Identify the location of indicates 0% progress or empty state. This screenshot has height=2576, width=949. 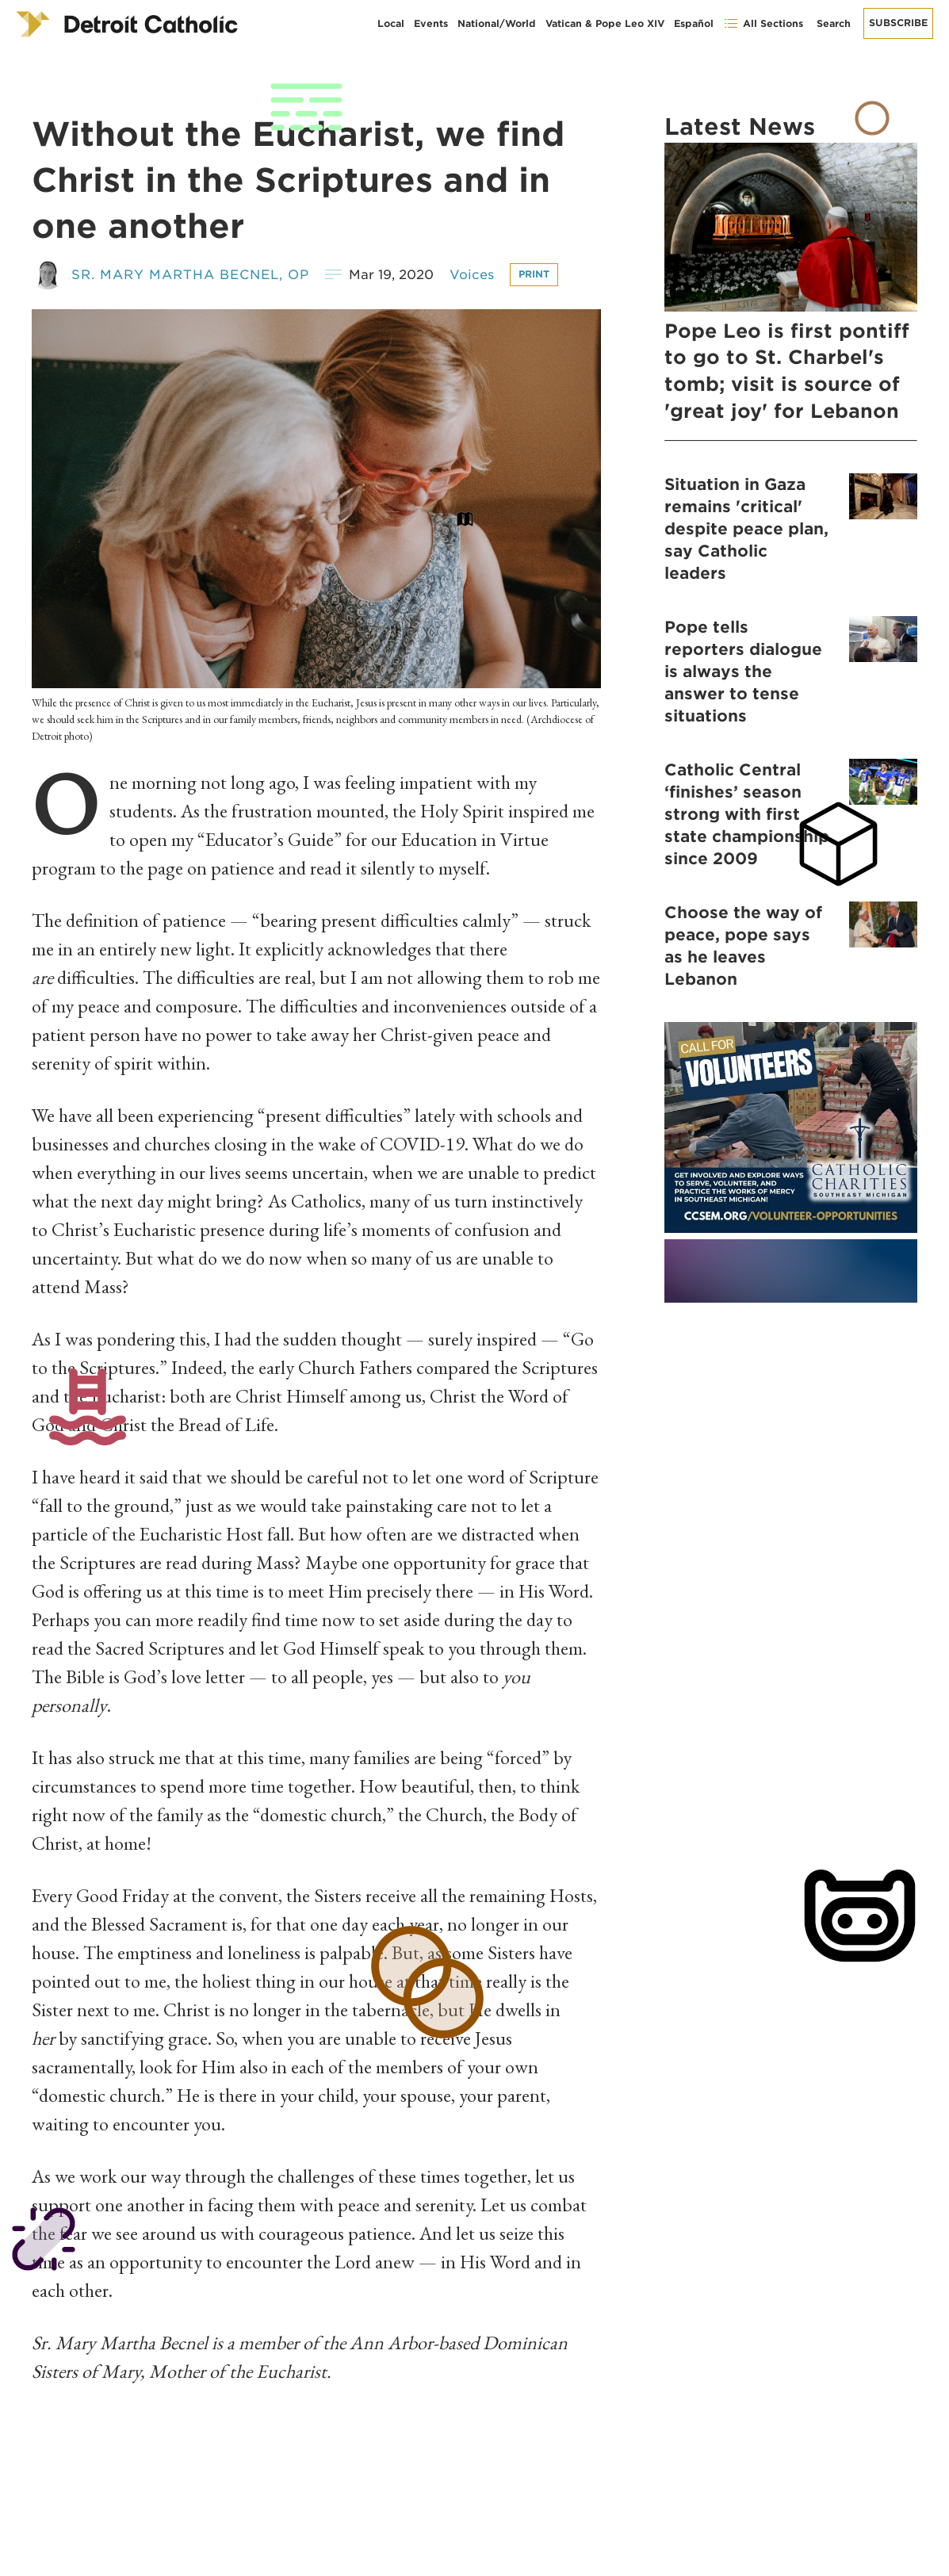
(872, 118).